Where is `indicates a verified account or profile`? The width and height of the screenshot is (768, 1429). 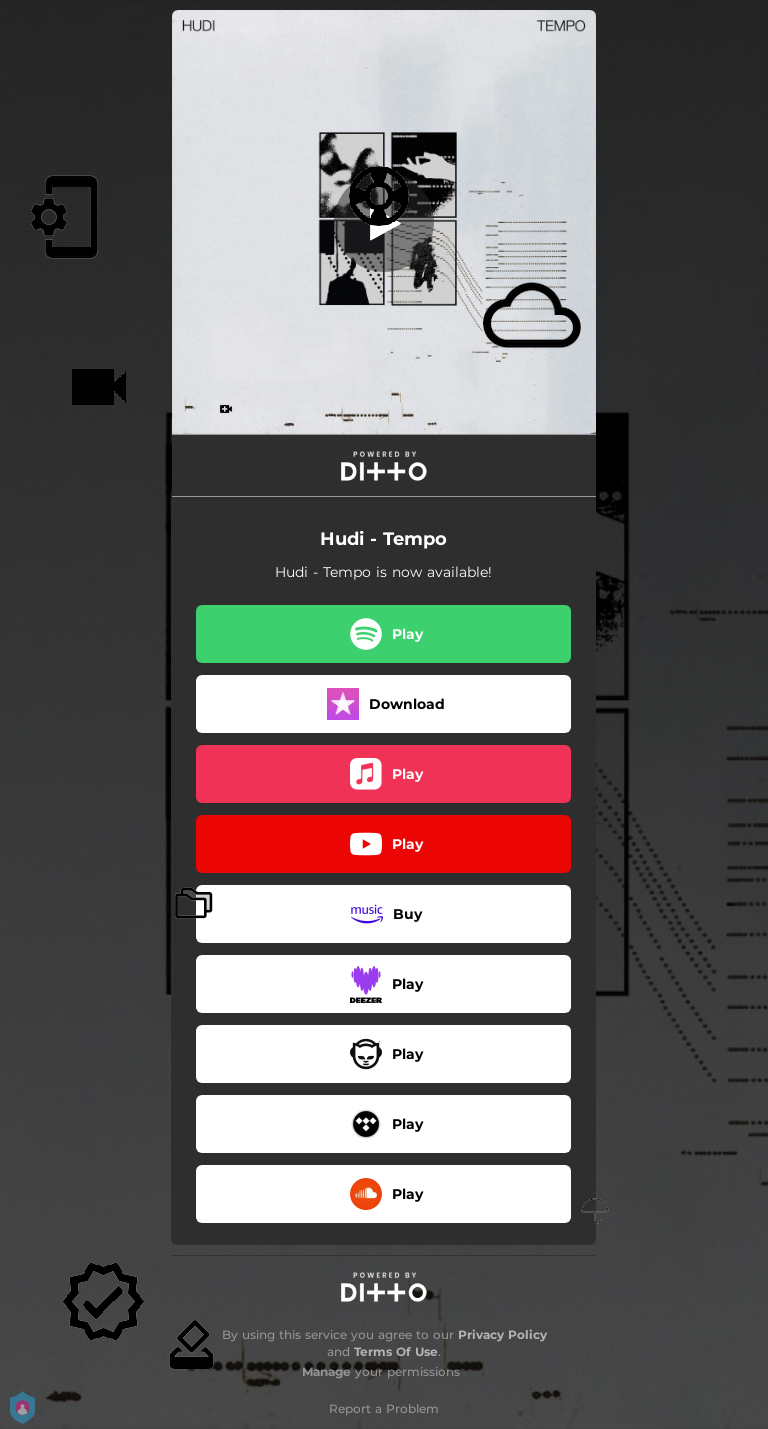 indicates a verified account or profile is located at coordinates (103, 1301).